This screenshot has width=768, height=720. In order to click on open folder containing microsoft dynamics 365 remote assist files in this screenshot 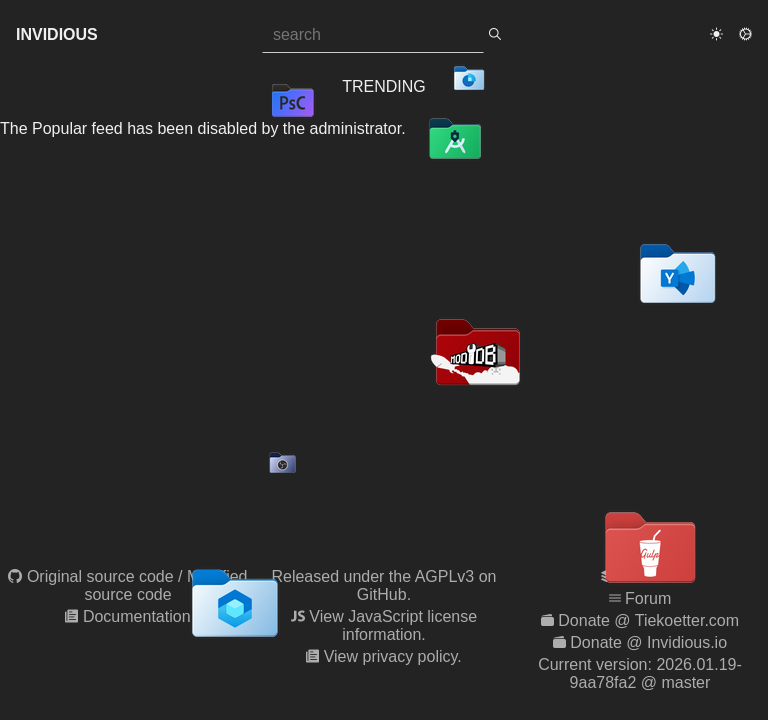, I will do `click(234, 605)`.